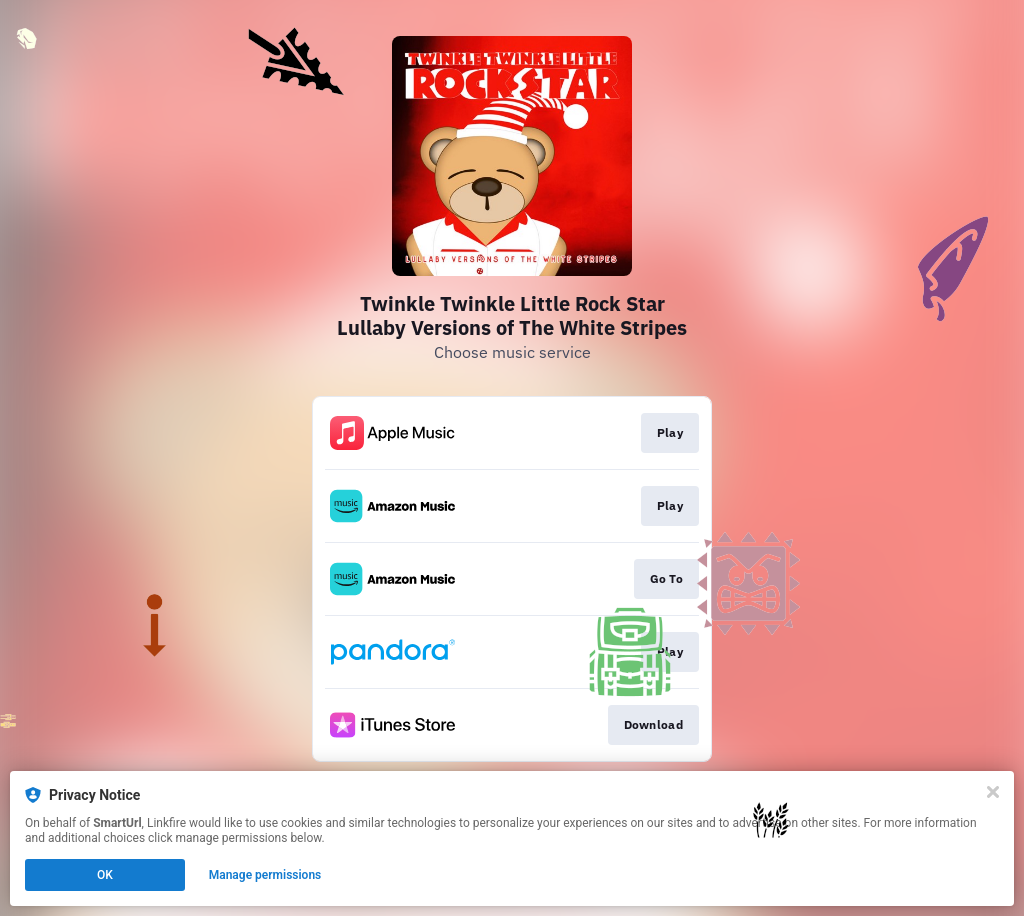 The width and height of the screenshot is (1024, 916). I want to click on represents a rock or stone resource in a game, so click(26, 38).